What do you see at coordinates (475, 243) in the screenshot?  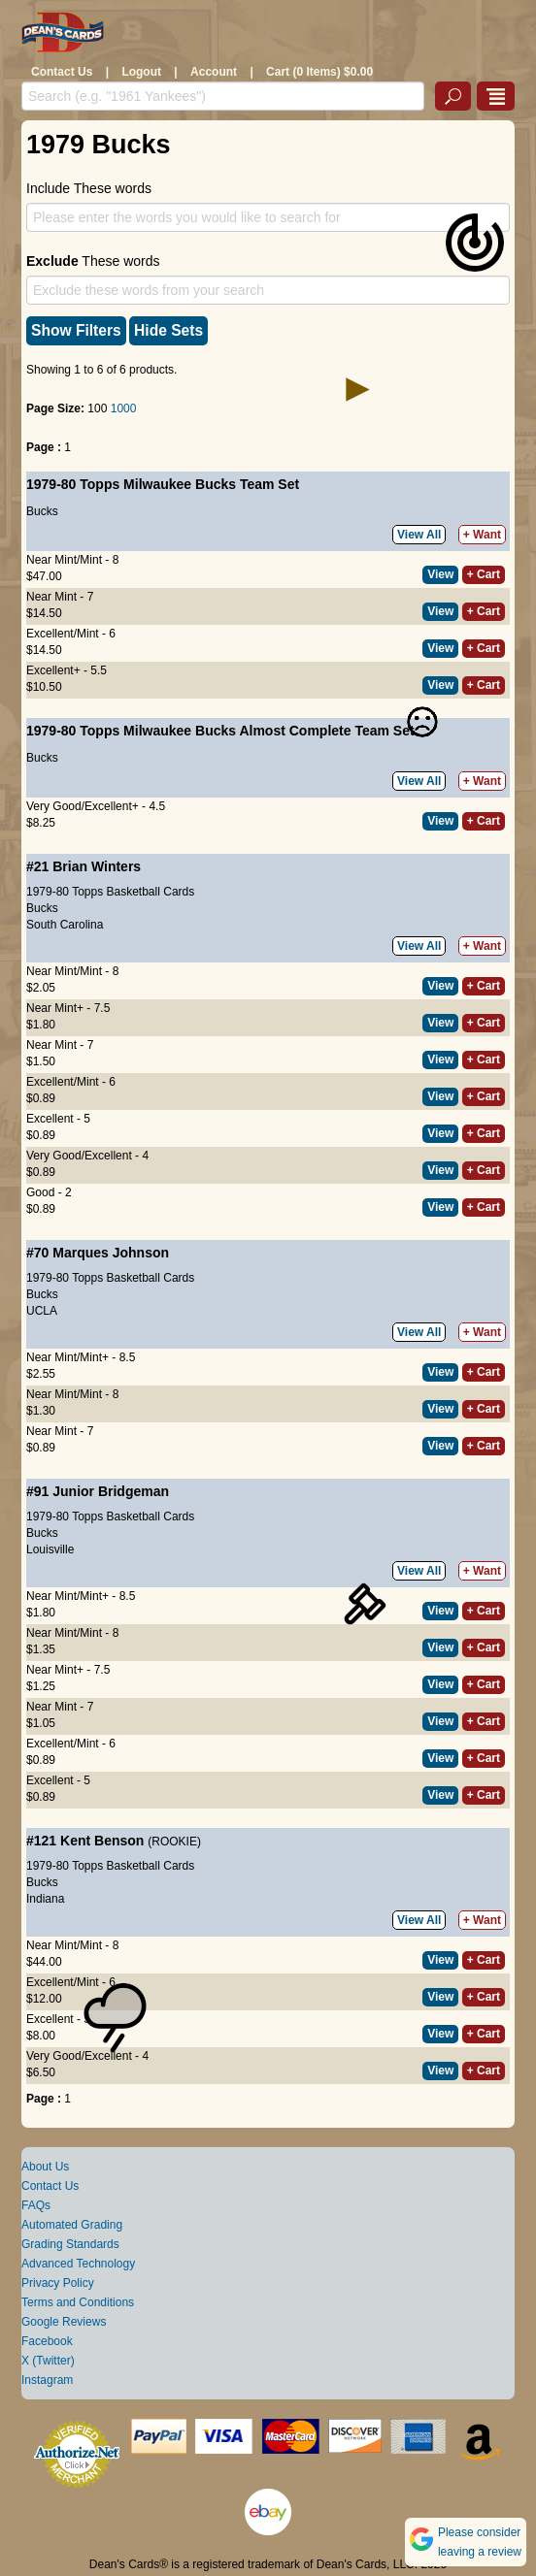 I see `view radar or scanning functionality` at bounding box center [475, 243].